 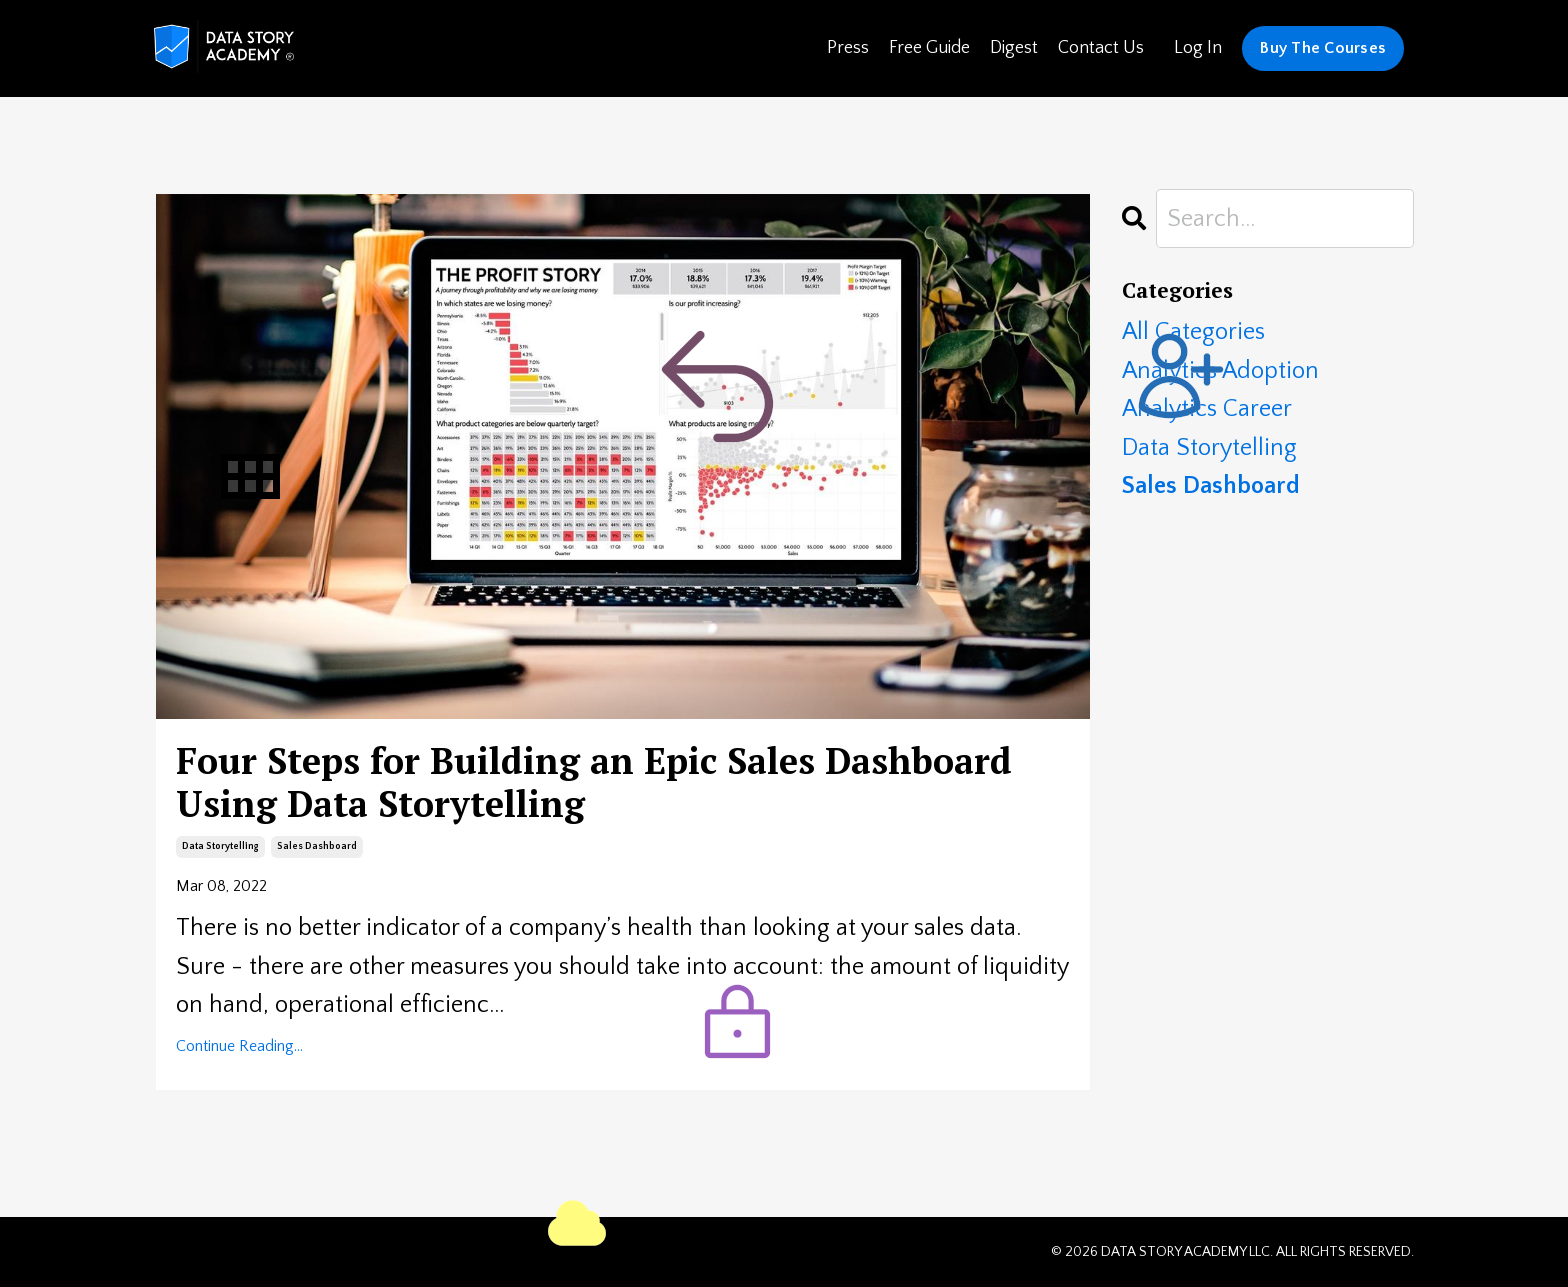 What do you see at coordinates (717, 386) in the screenshot?
I see `undo the last action` at bounding box center [717, 386].